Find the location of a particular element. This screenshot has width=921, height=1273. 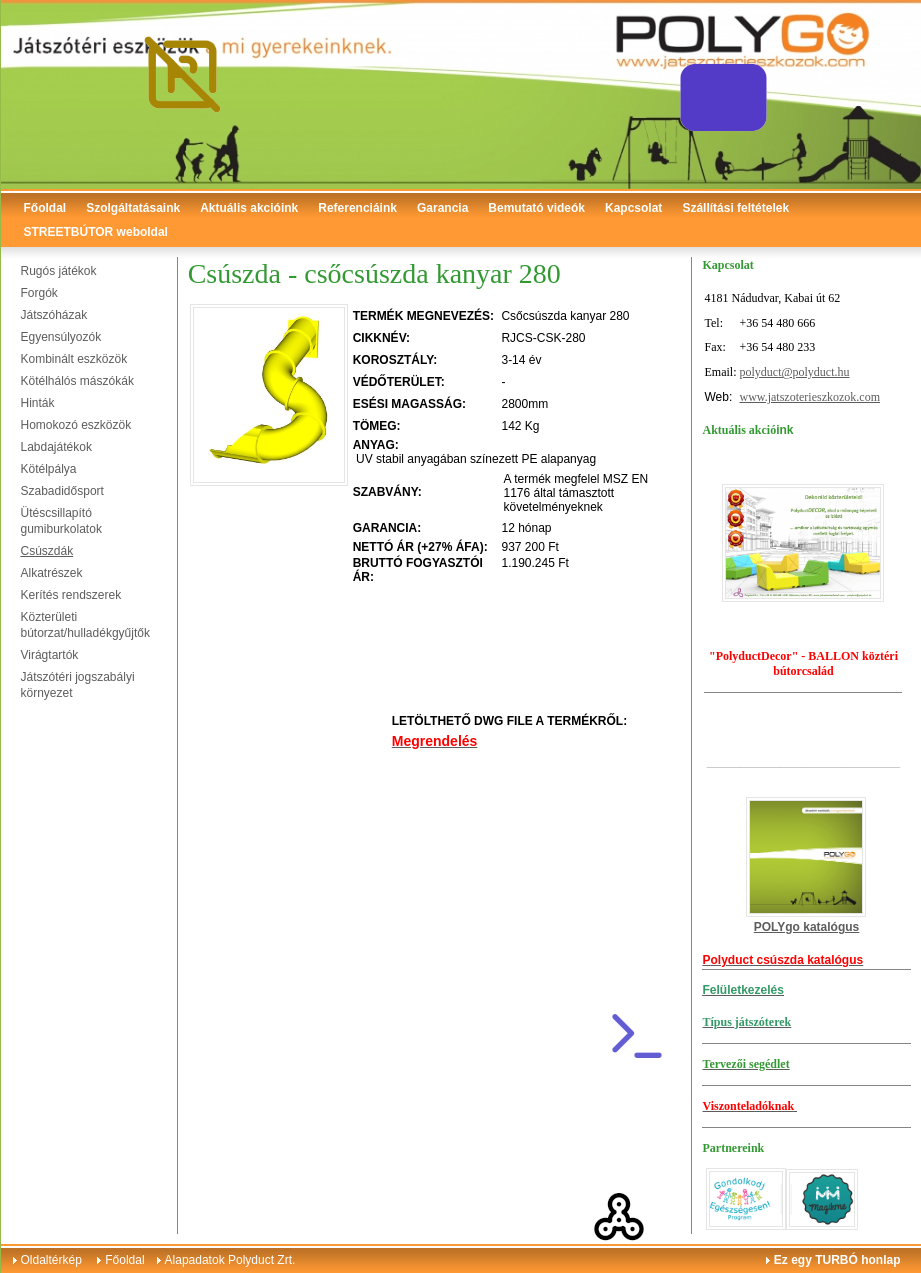

indicates loading or processing in progress is located at coordinates (619, 1220).